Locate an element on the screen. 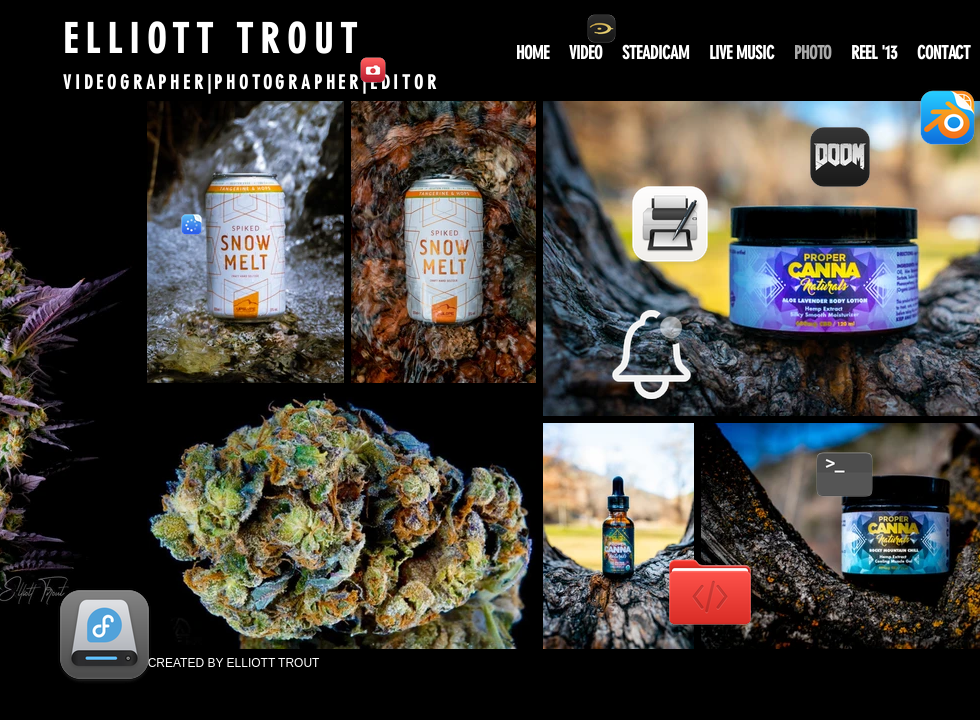  launch fedora linux installer is located at coordinates (104, 634).